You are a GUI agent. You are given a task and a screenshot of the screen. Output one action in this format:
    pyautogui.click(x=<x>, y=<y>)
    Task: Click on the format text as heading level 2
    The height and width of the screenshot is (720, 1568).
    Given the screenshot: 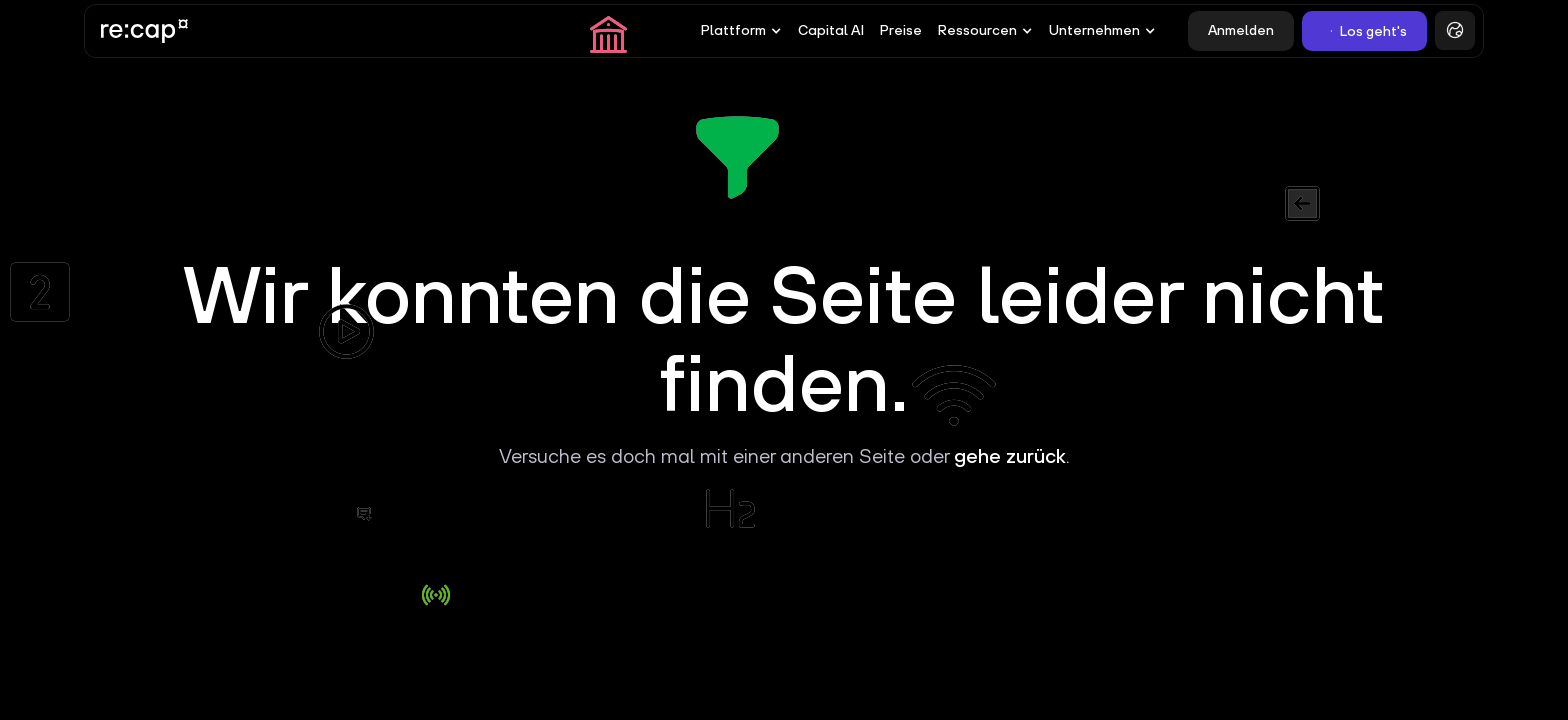 What is the action you would take?
    pyautogui.click(x=730, y=508)
    